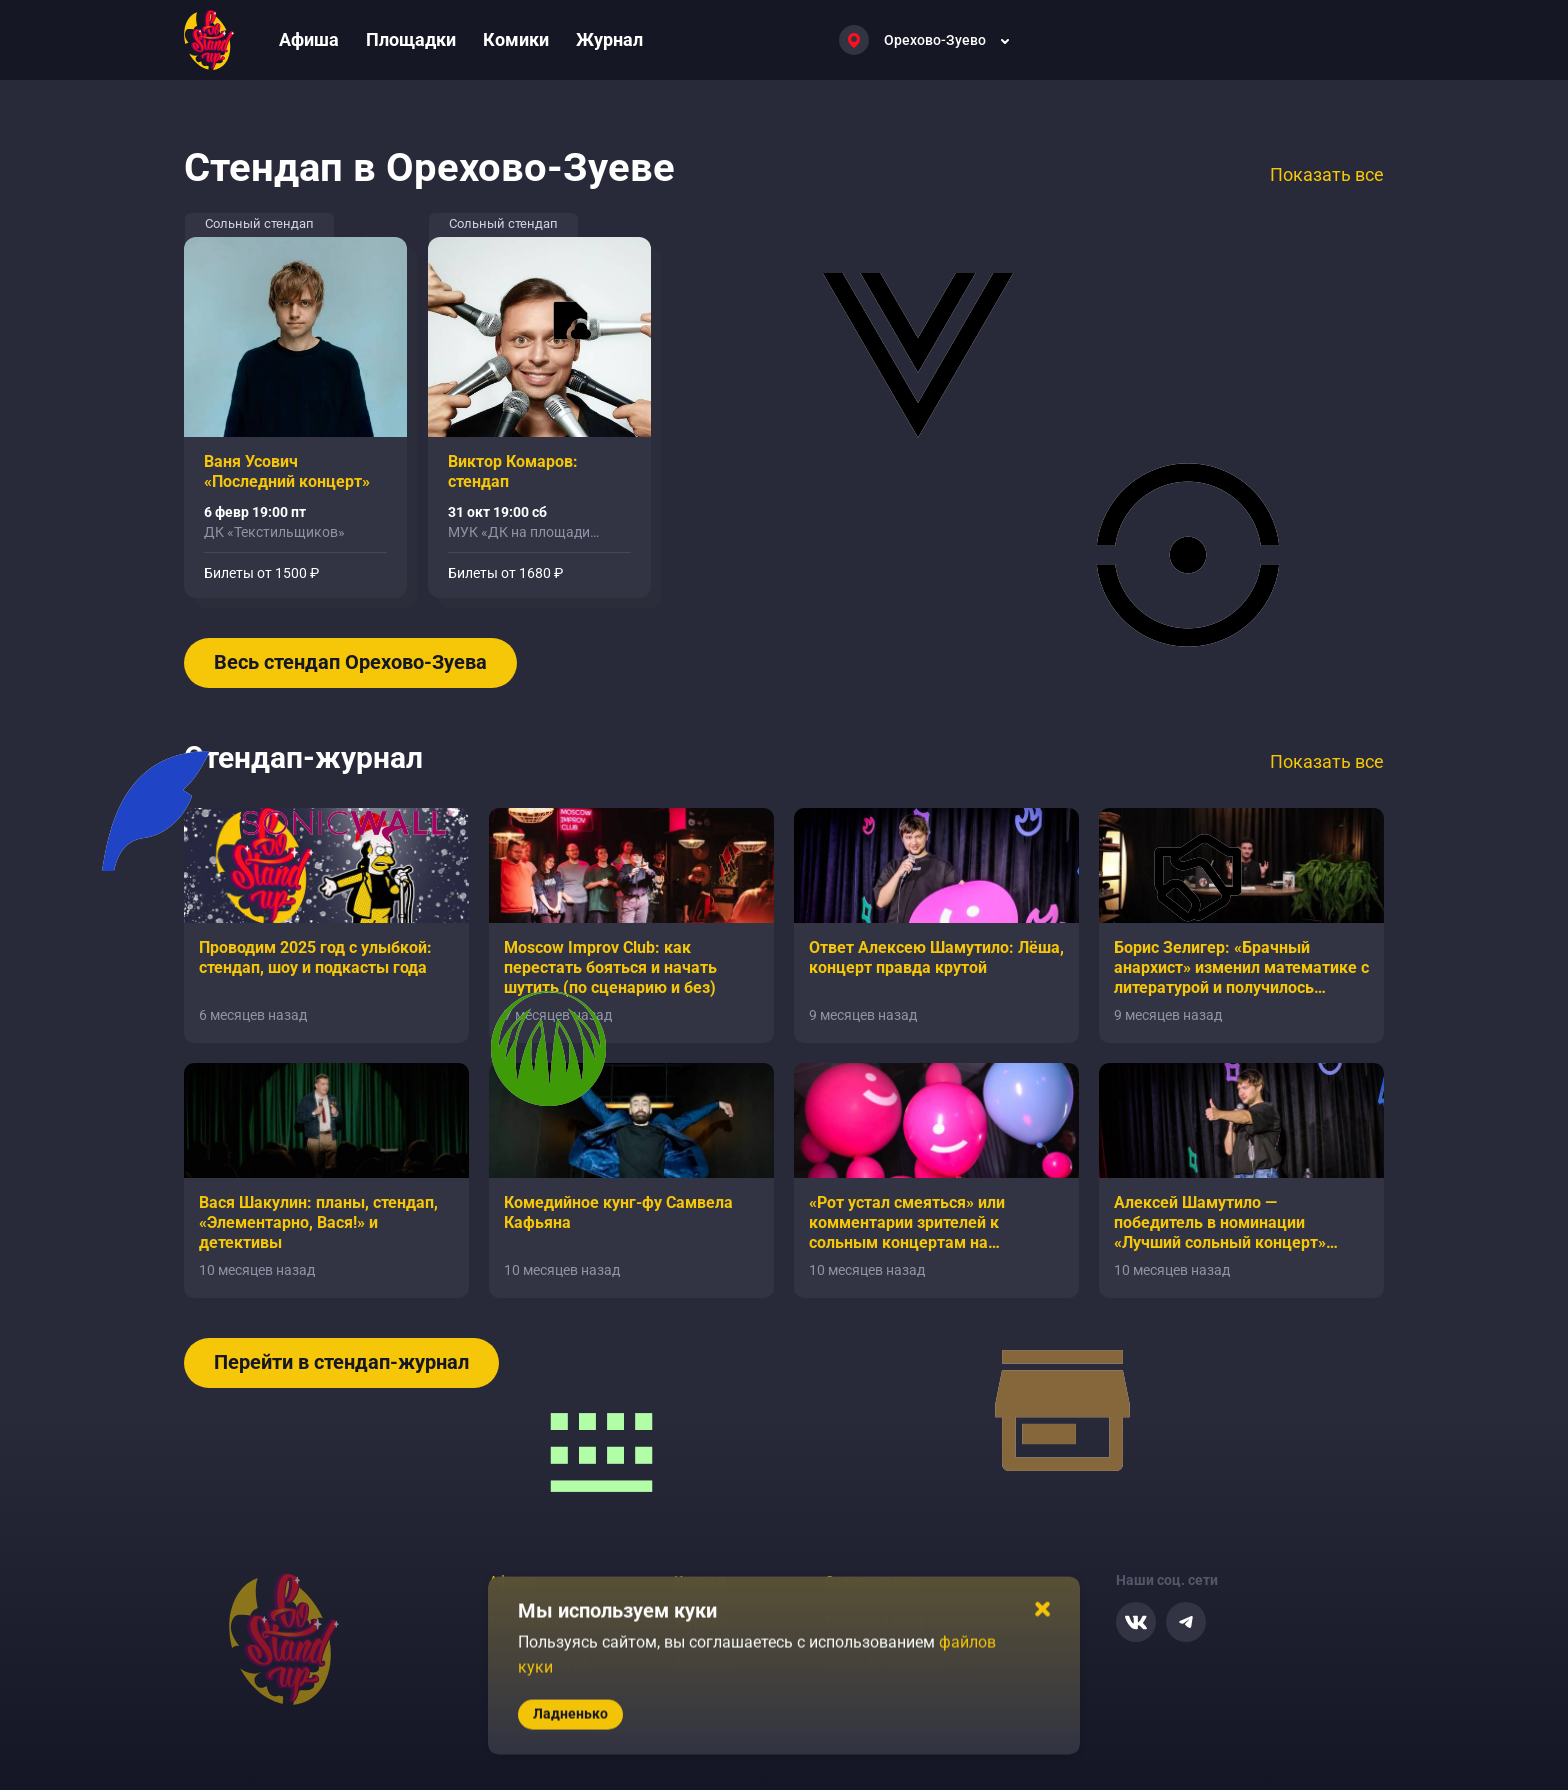  What do you see at coordinates (548, 1048) in the screenshot?
I see `open BitComet torrent client` at bounding box center [548, 1048].